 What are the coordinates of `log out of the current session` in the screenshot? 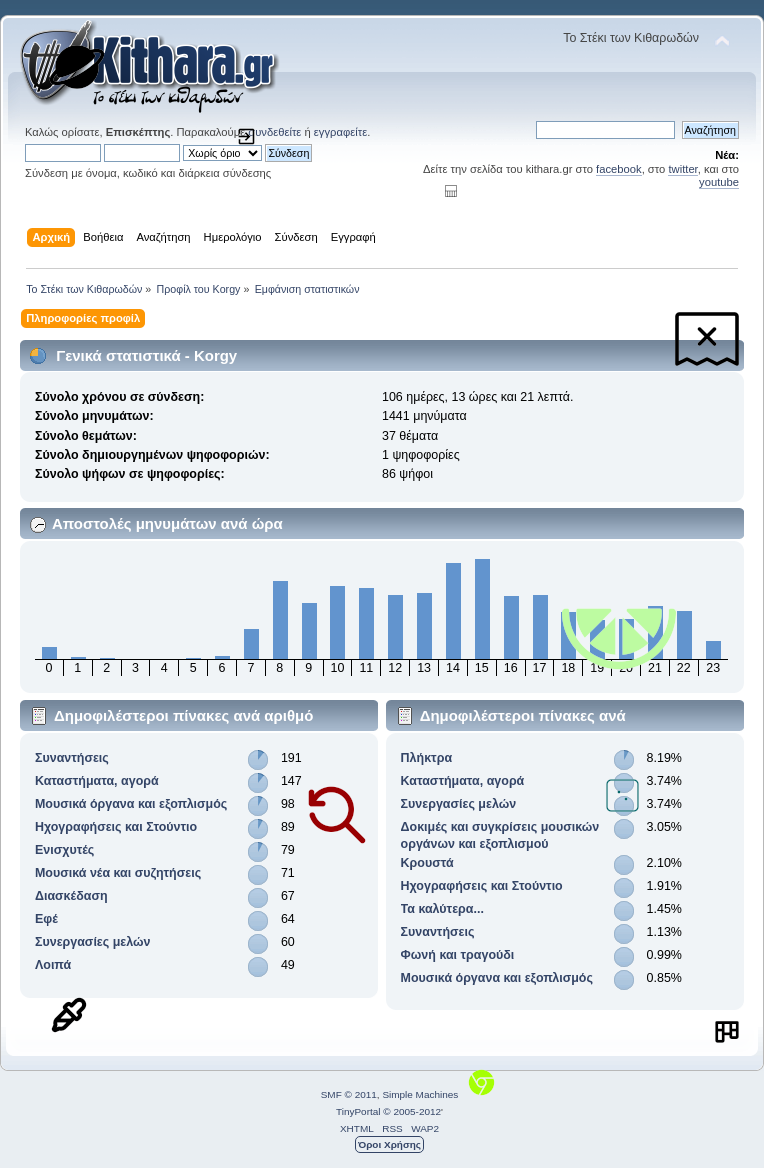 It's located at (246, 136).